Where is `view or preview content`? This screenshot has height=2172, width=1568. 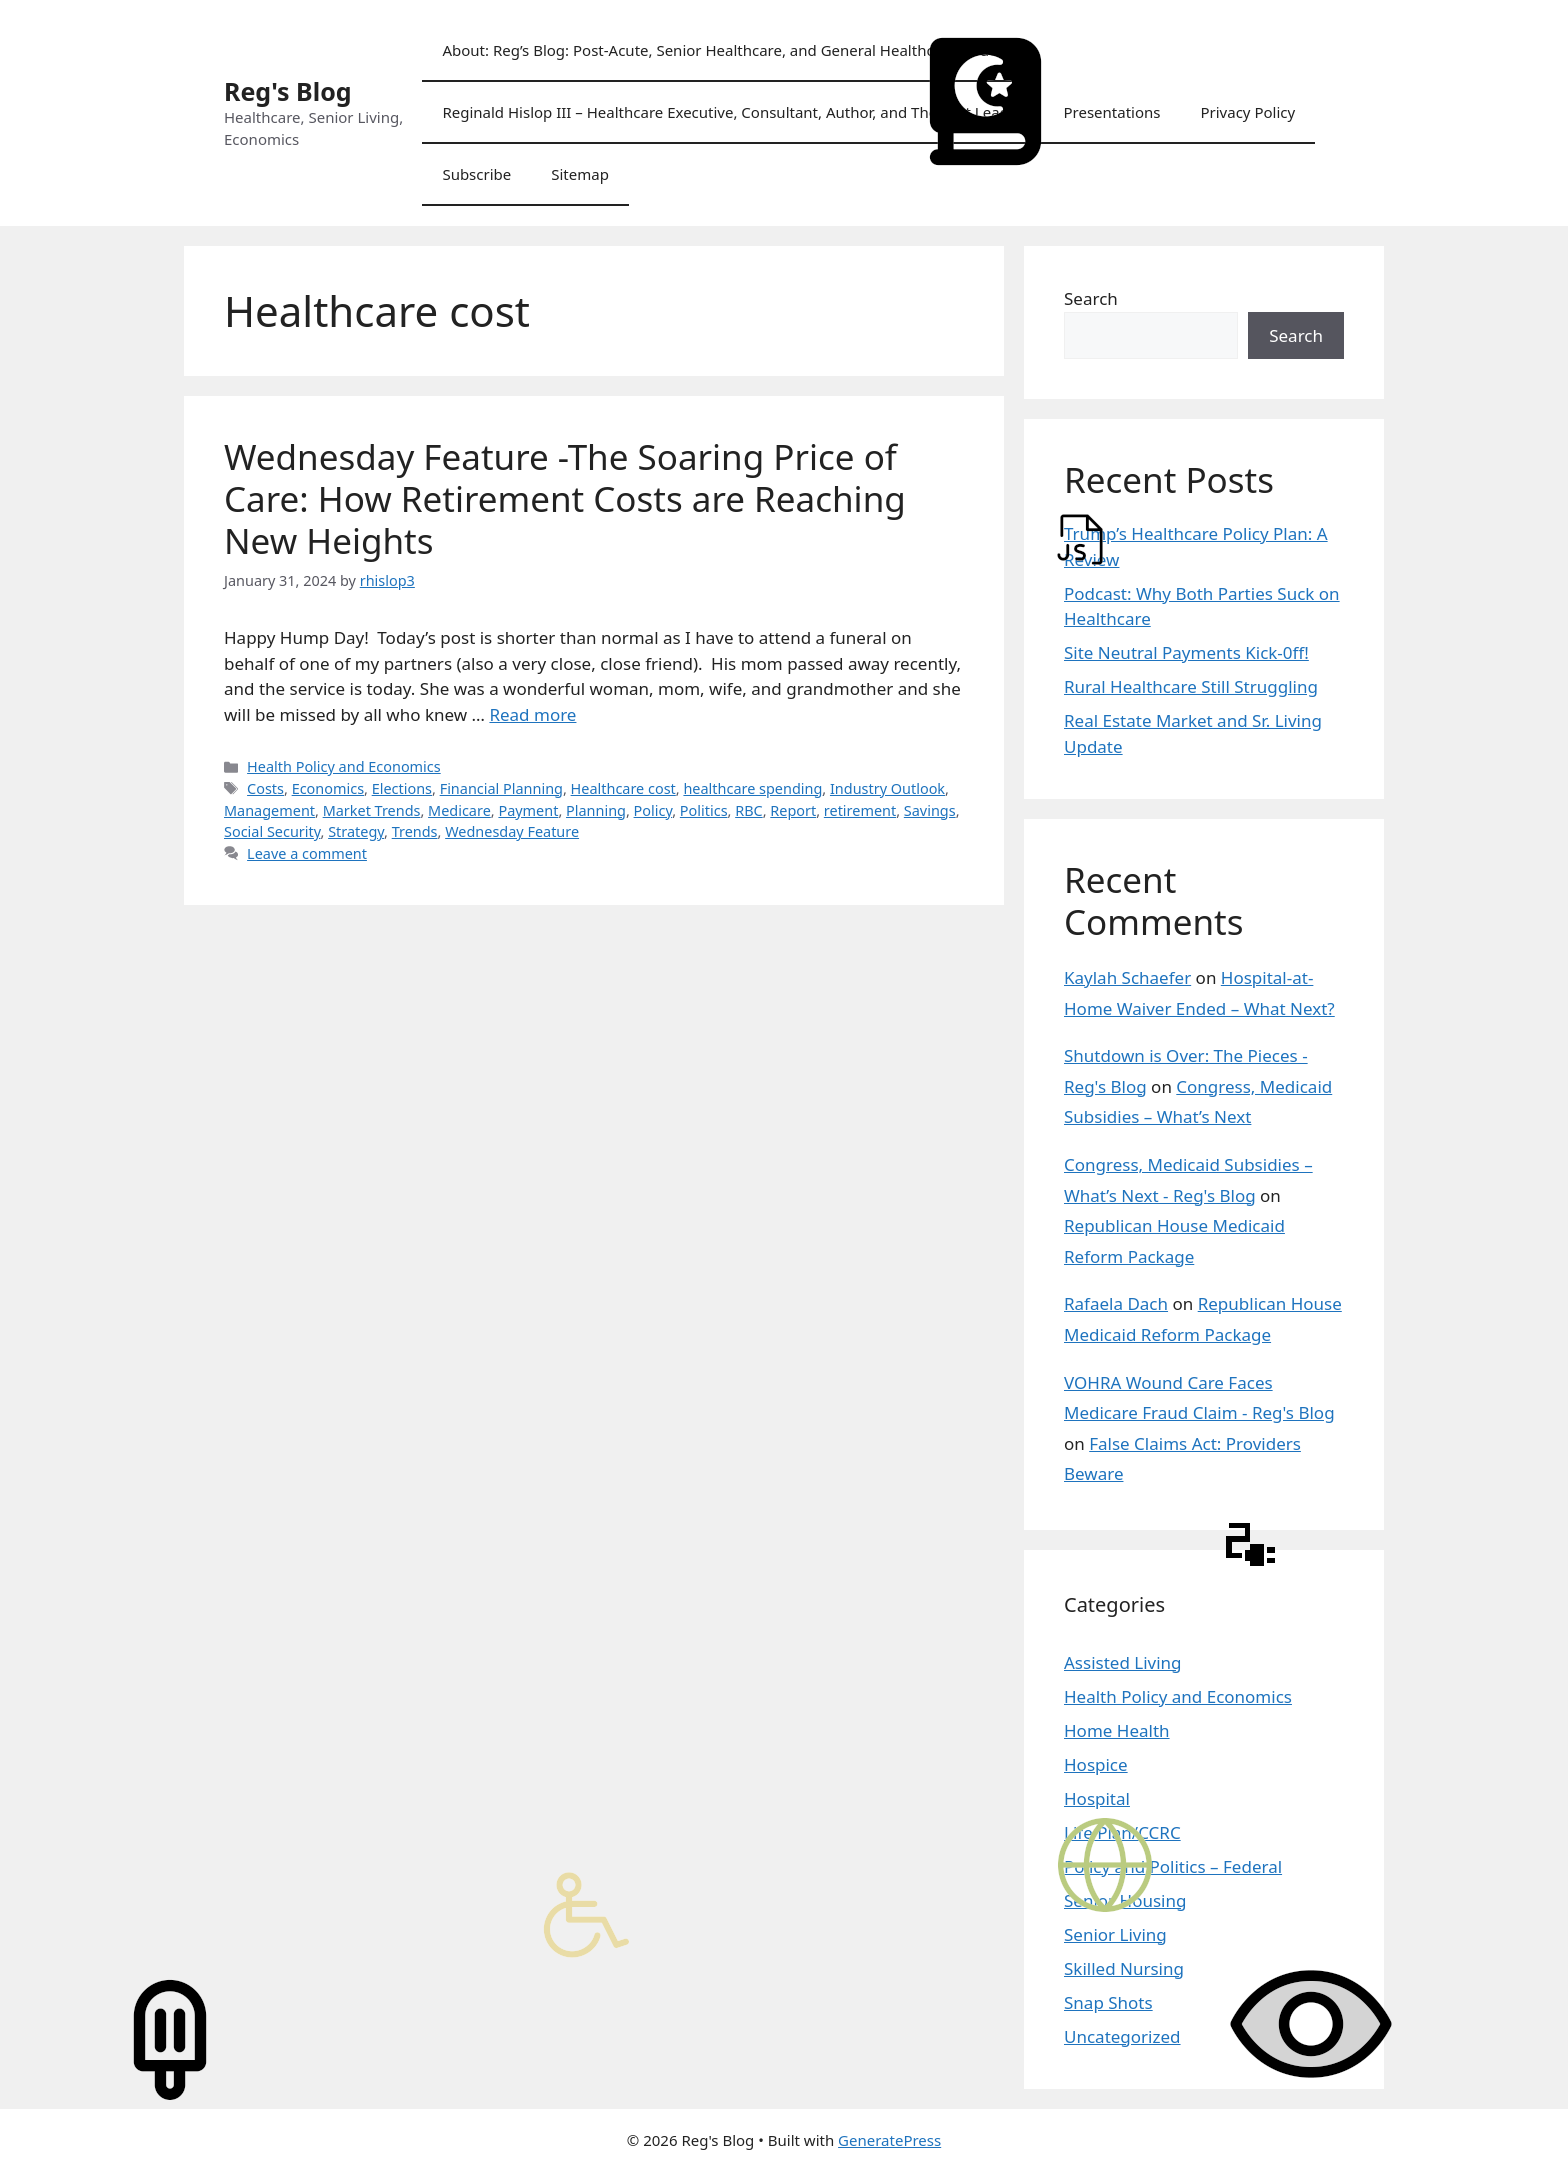 view or preview content is located at coordinates (1311, 2024).